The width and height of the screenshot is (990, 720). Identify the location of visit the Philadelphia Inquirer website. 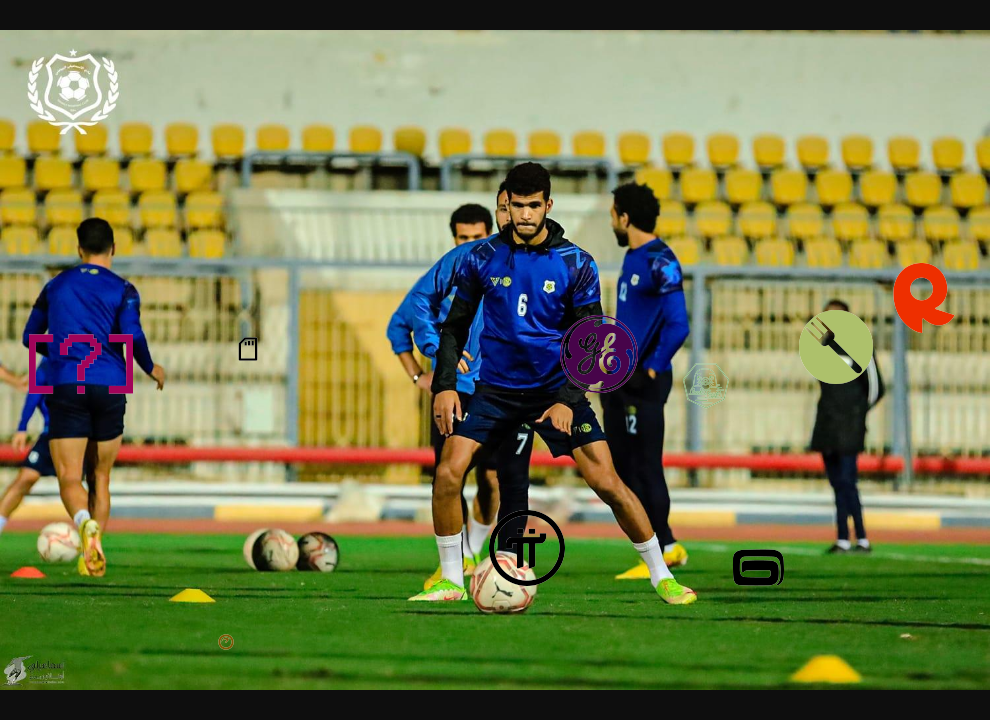
(81, 364).